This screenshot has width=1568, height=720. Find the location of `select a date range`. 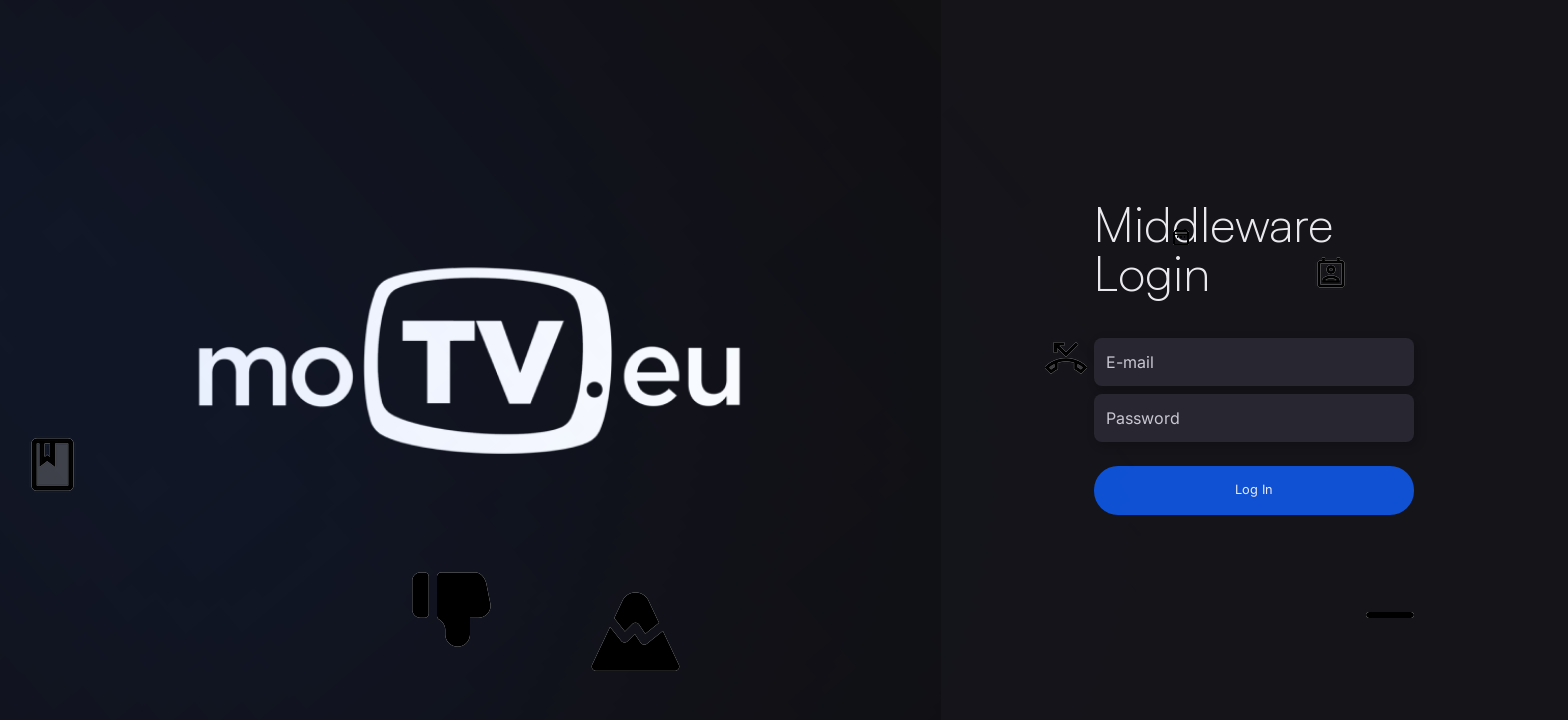

select a date range is located at coordinates (1181, 237).